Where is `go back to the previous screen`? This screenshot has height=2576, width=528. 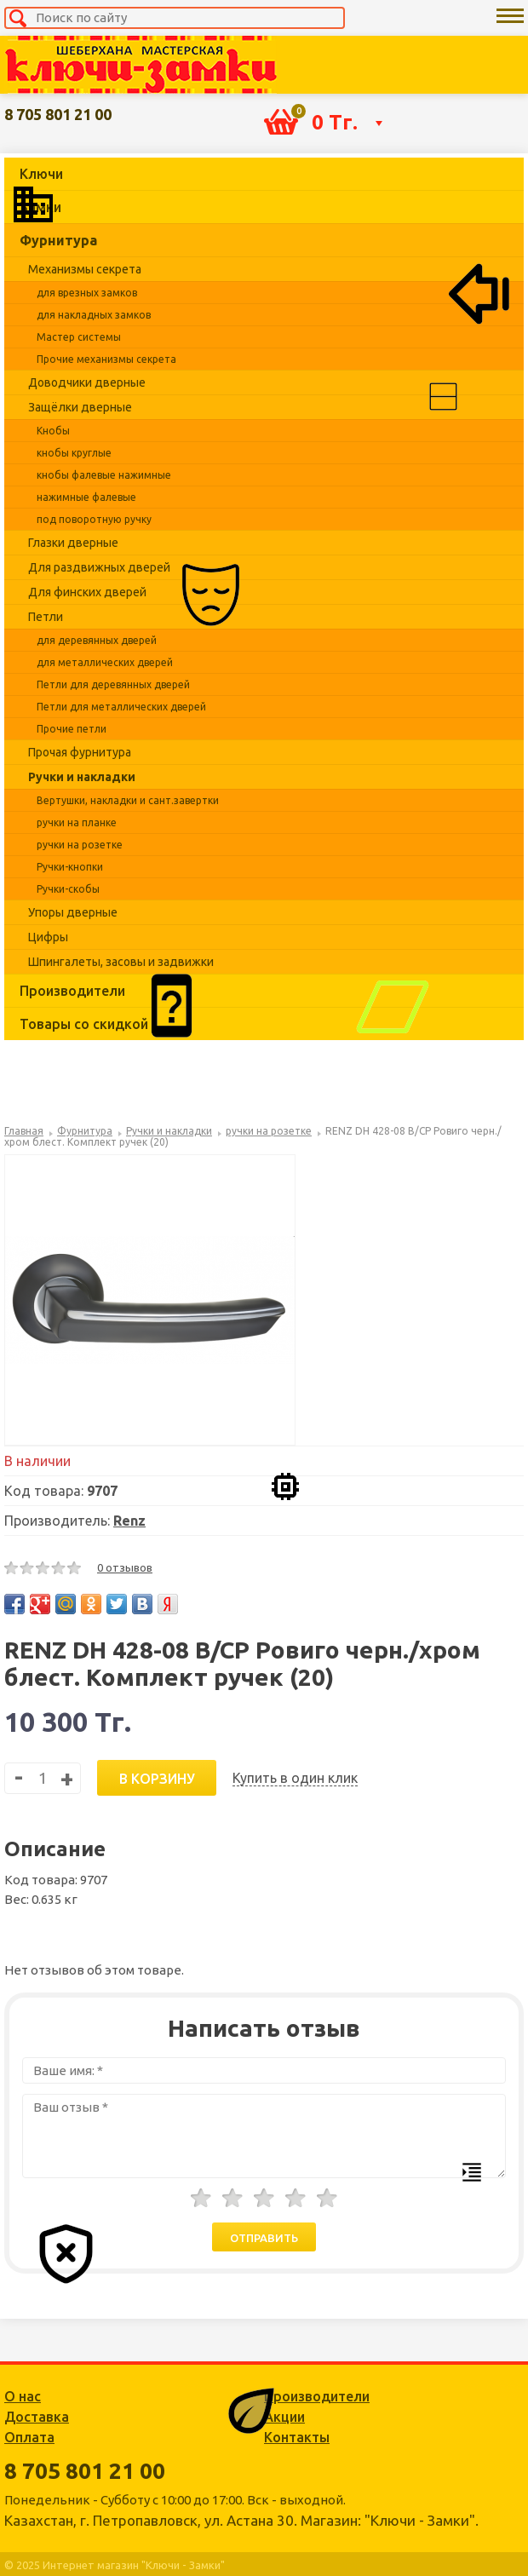
go back to the previous screen is located at coordinates (481, 294).